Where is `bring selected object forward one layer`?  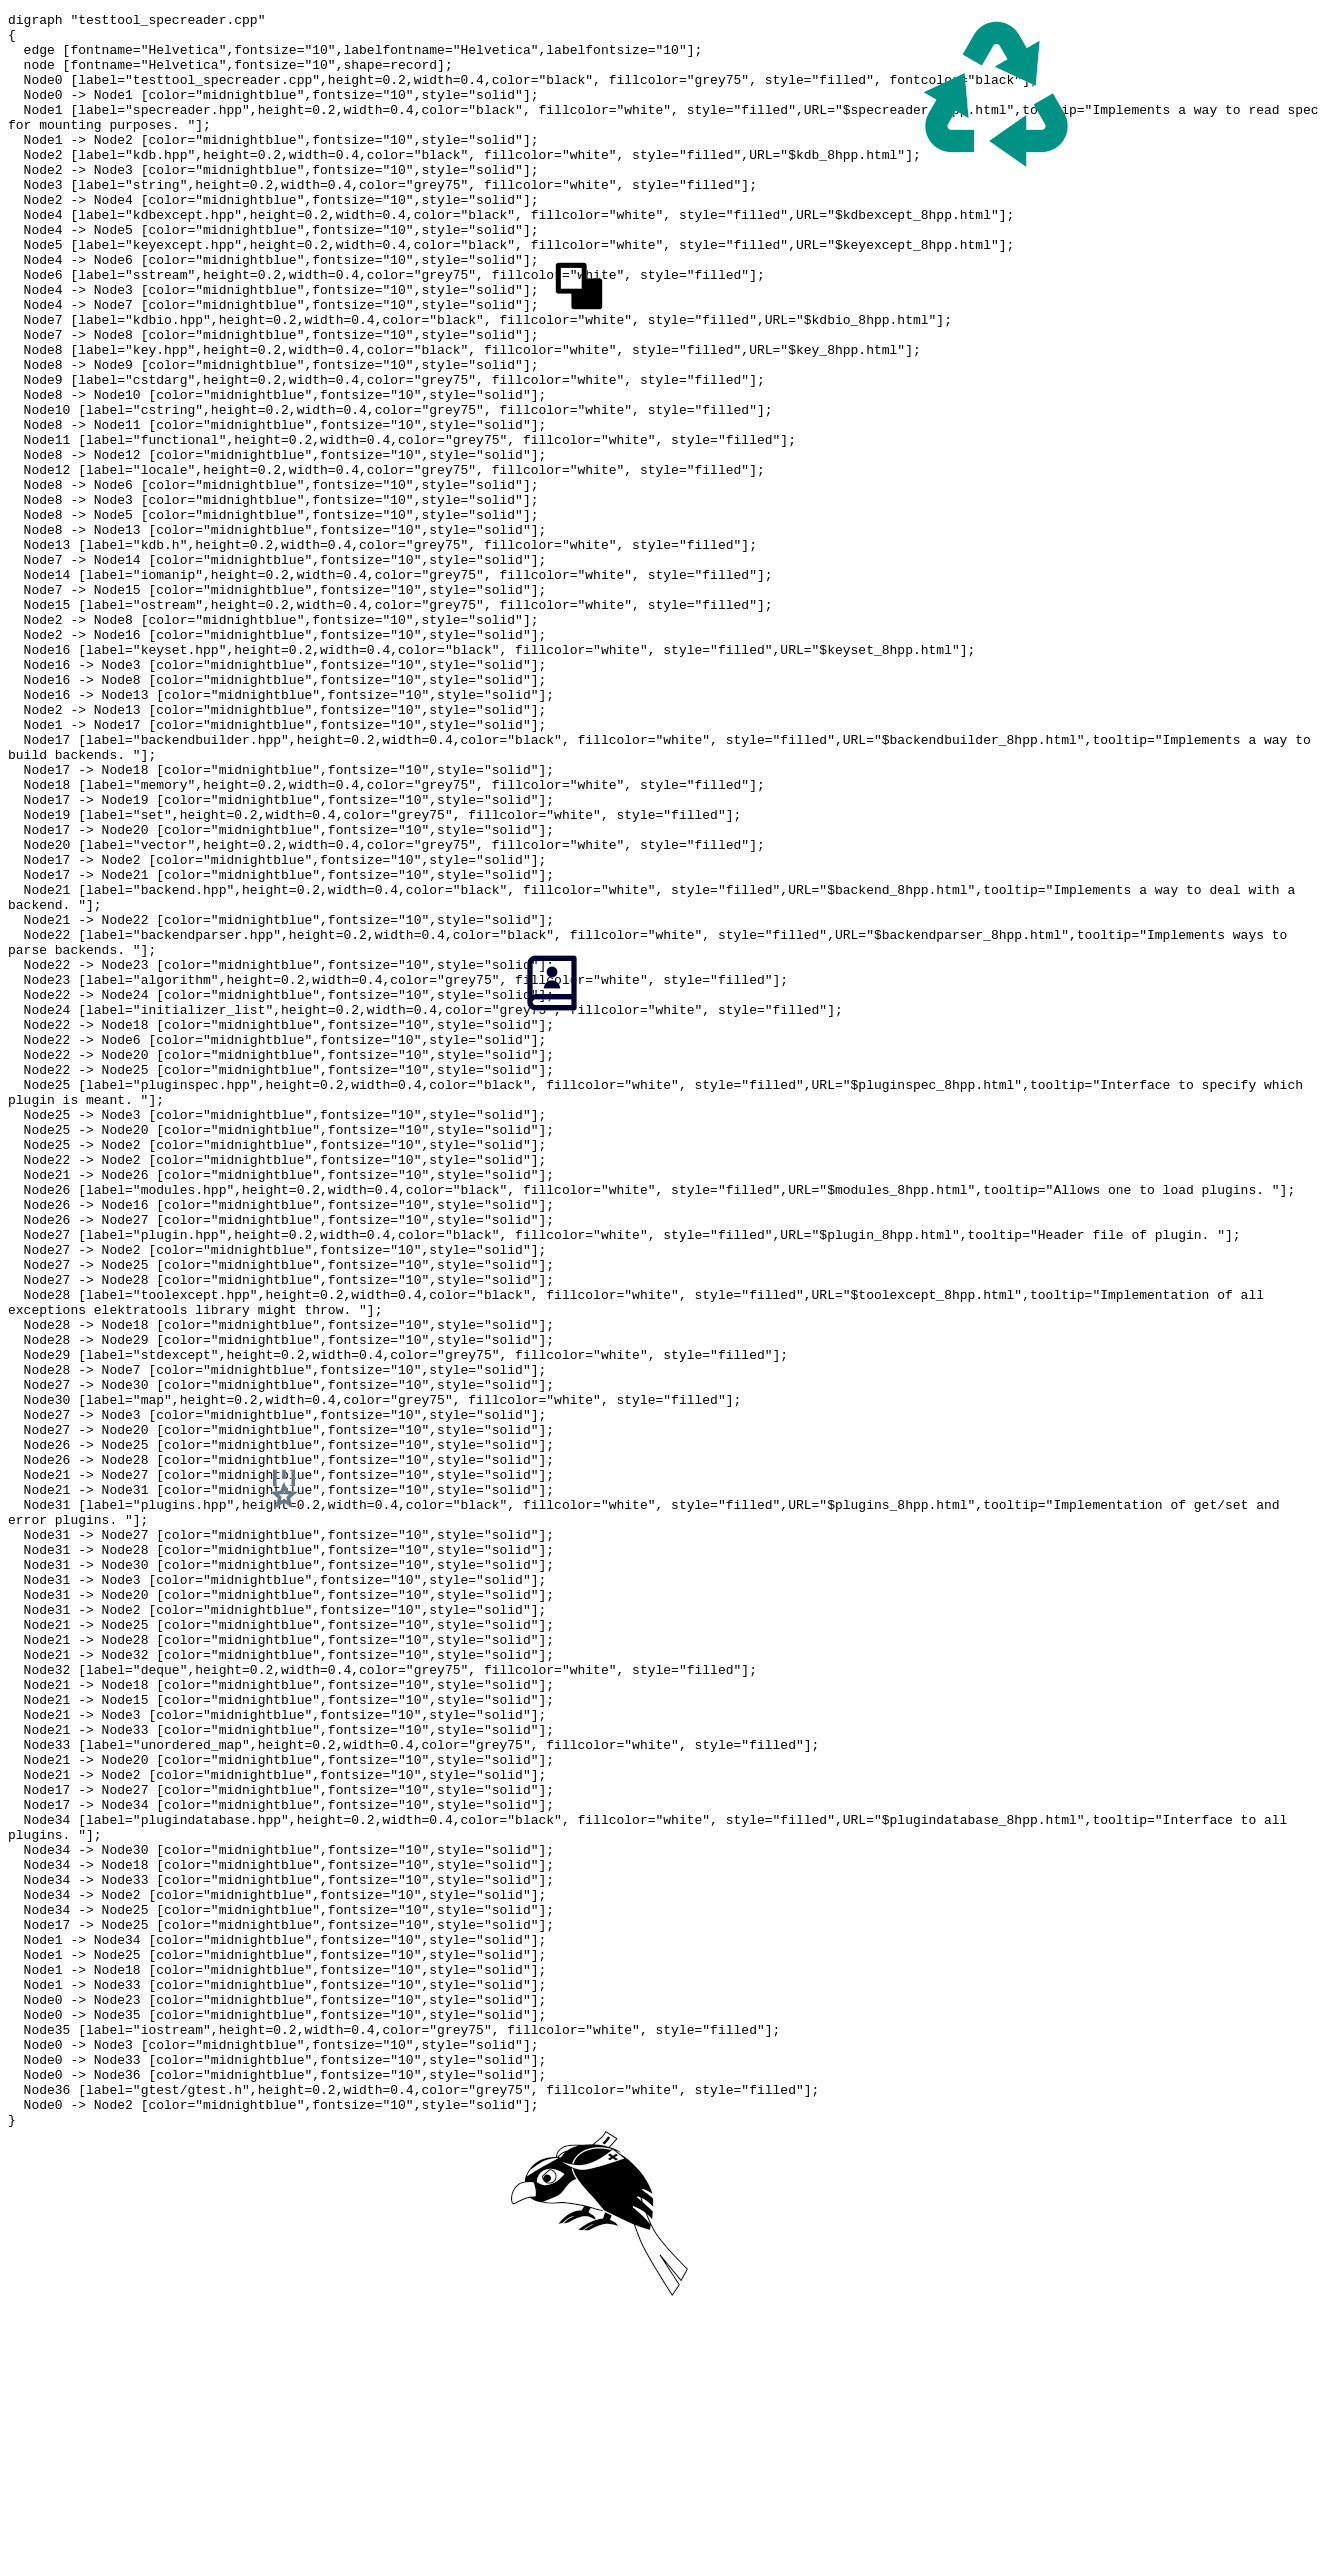
bring selected object forward one layer is located at coordinates (579, 286).